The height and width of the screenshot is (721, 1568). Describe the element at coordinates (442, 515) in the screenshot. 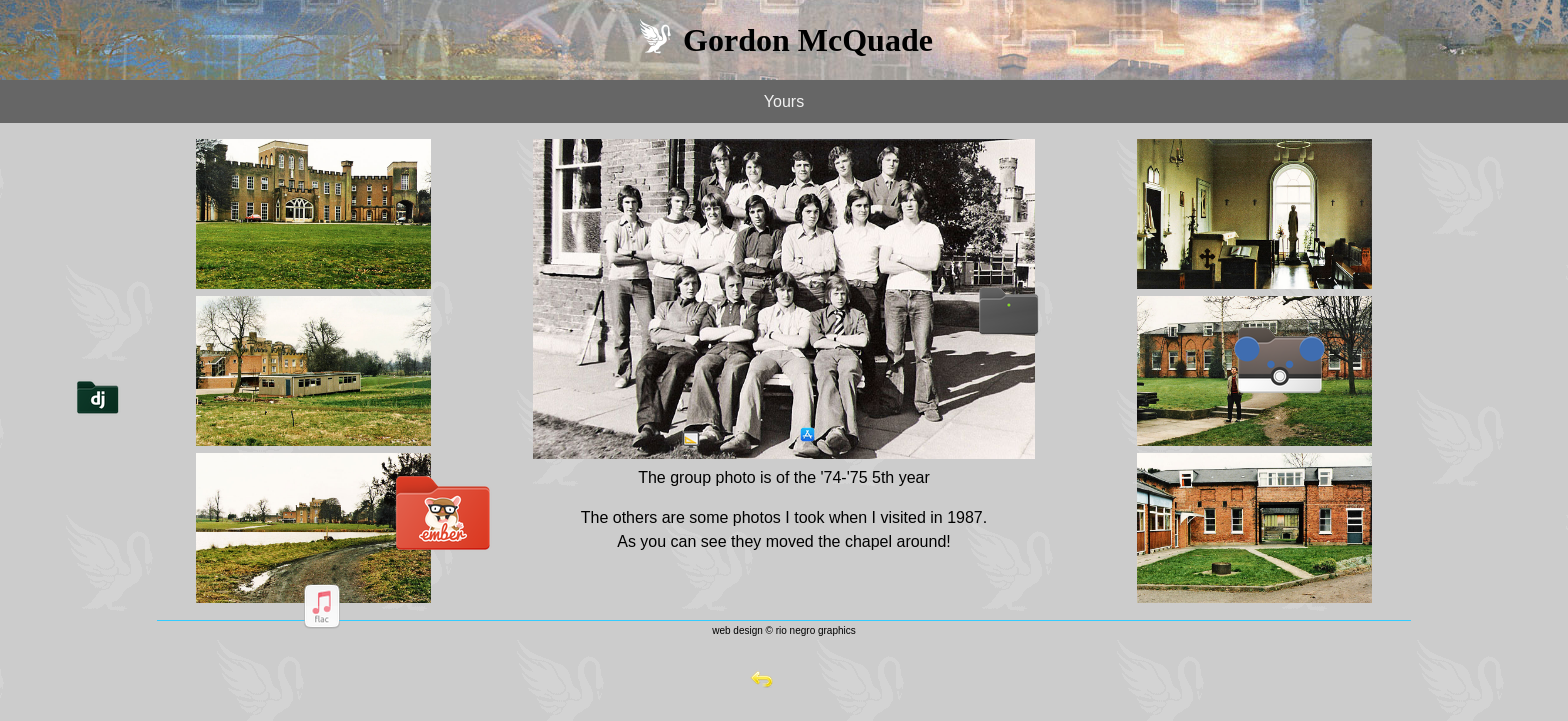

I see `folder containing Ember.js project files` at that location.